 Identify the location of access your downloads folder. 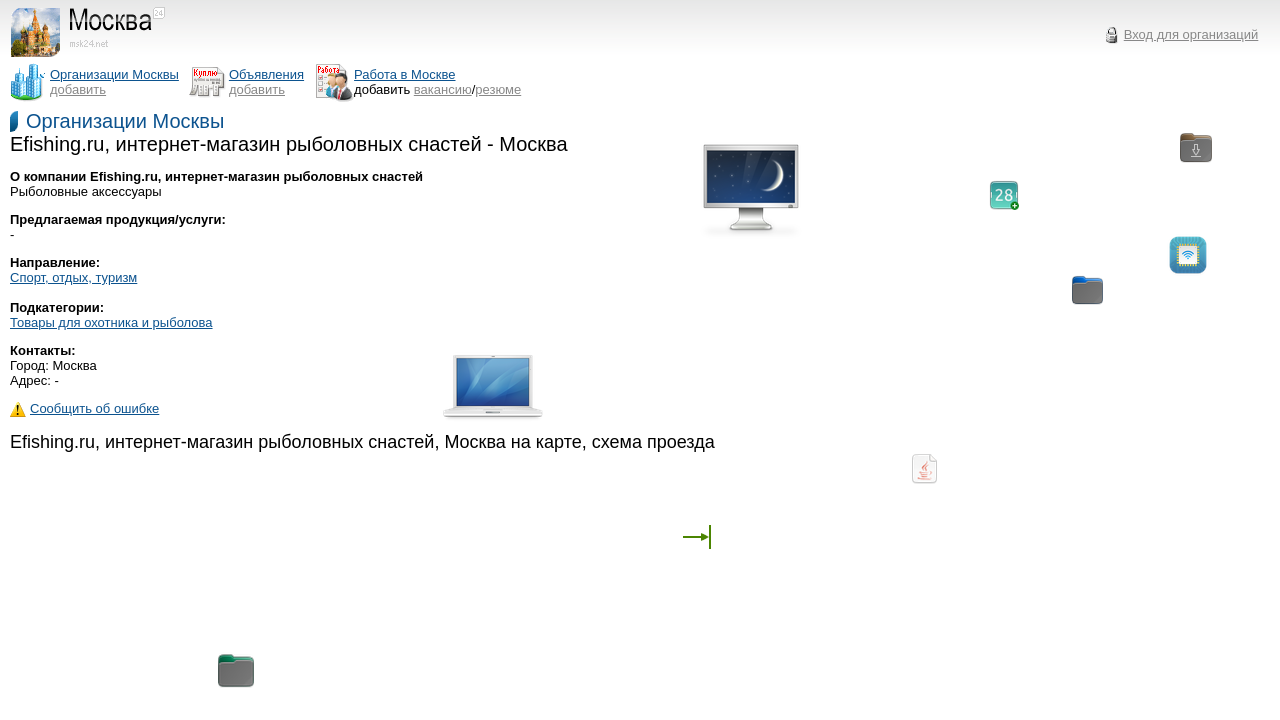
(1196, 147).